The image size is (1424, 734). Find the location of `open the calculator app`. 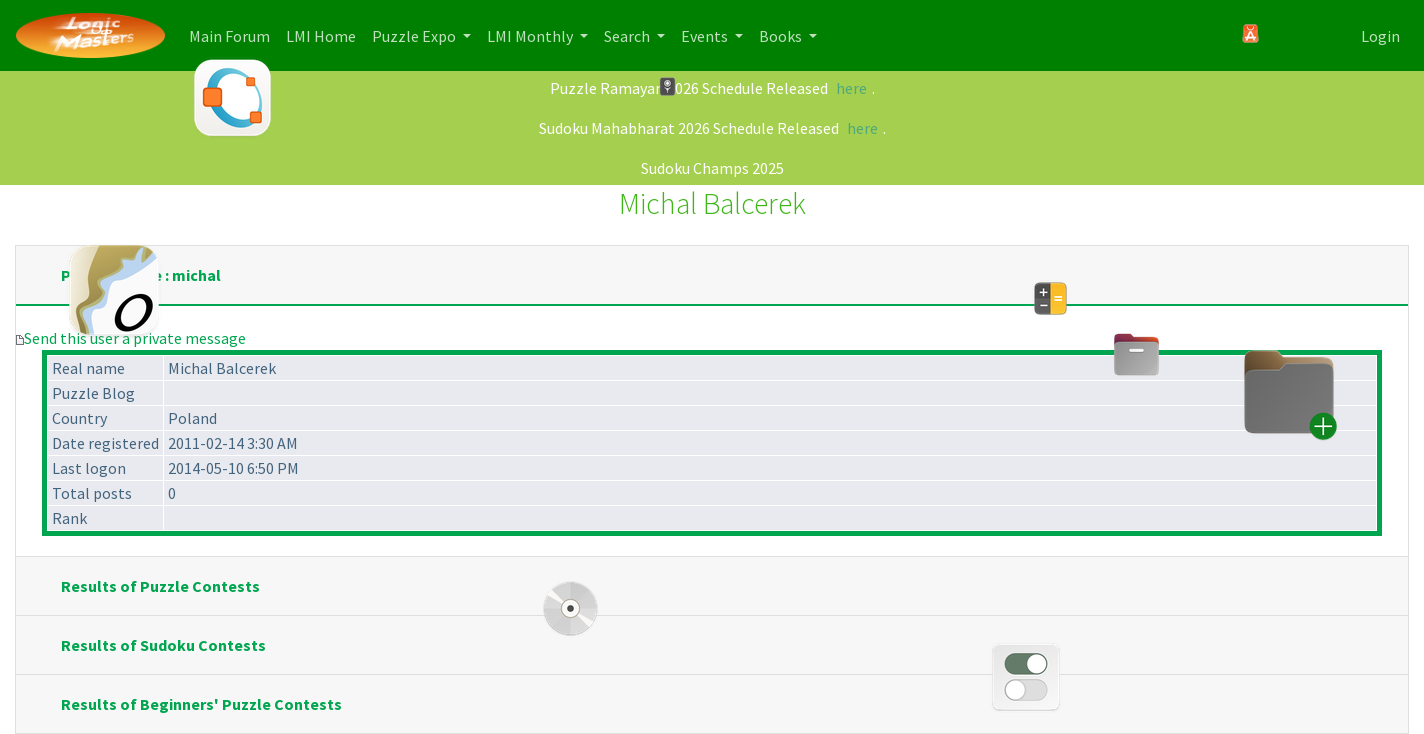

open the calculator app is located at coordinates (1050, 298).